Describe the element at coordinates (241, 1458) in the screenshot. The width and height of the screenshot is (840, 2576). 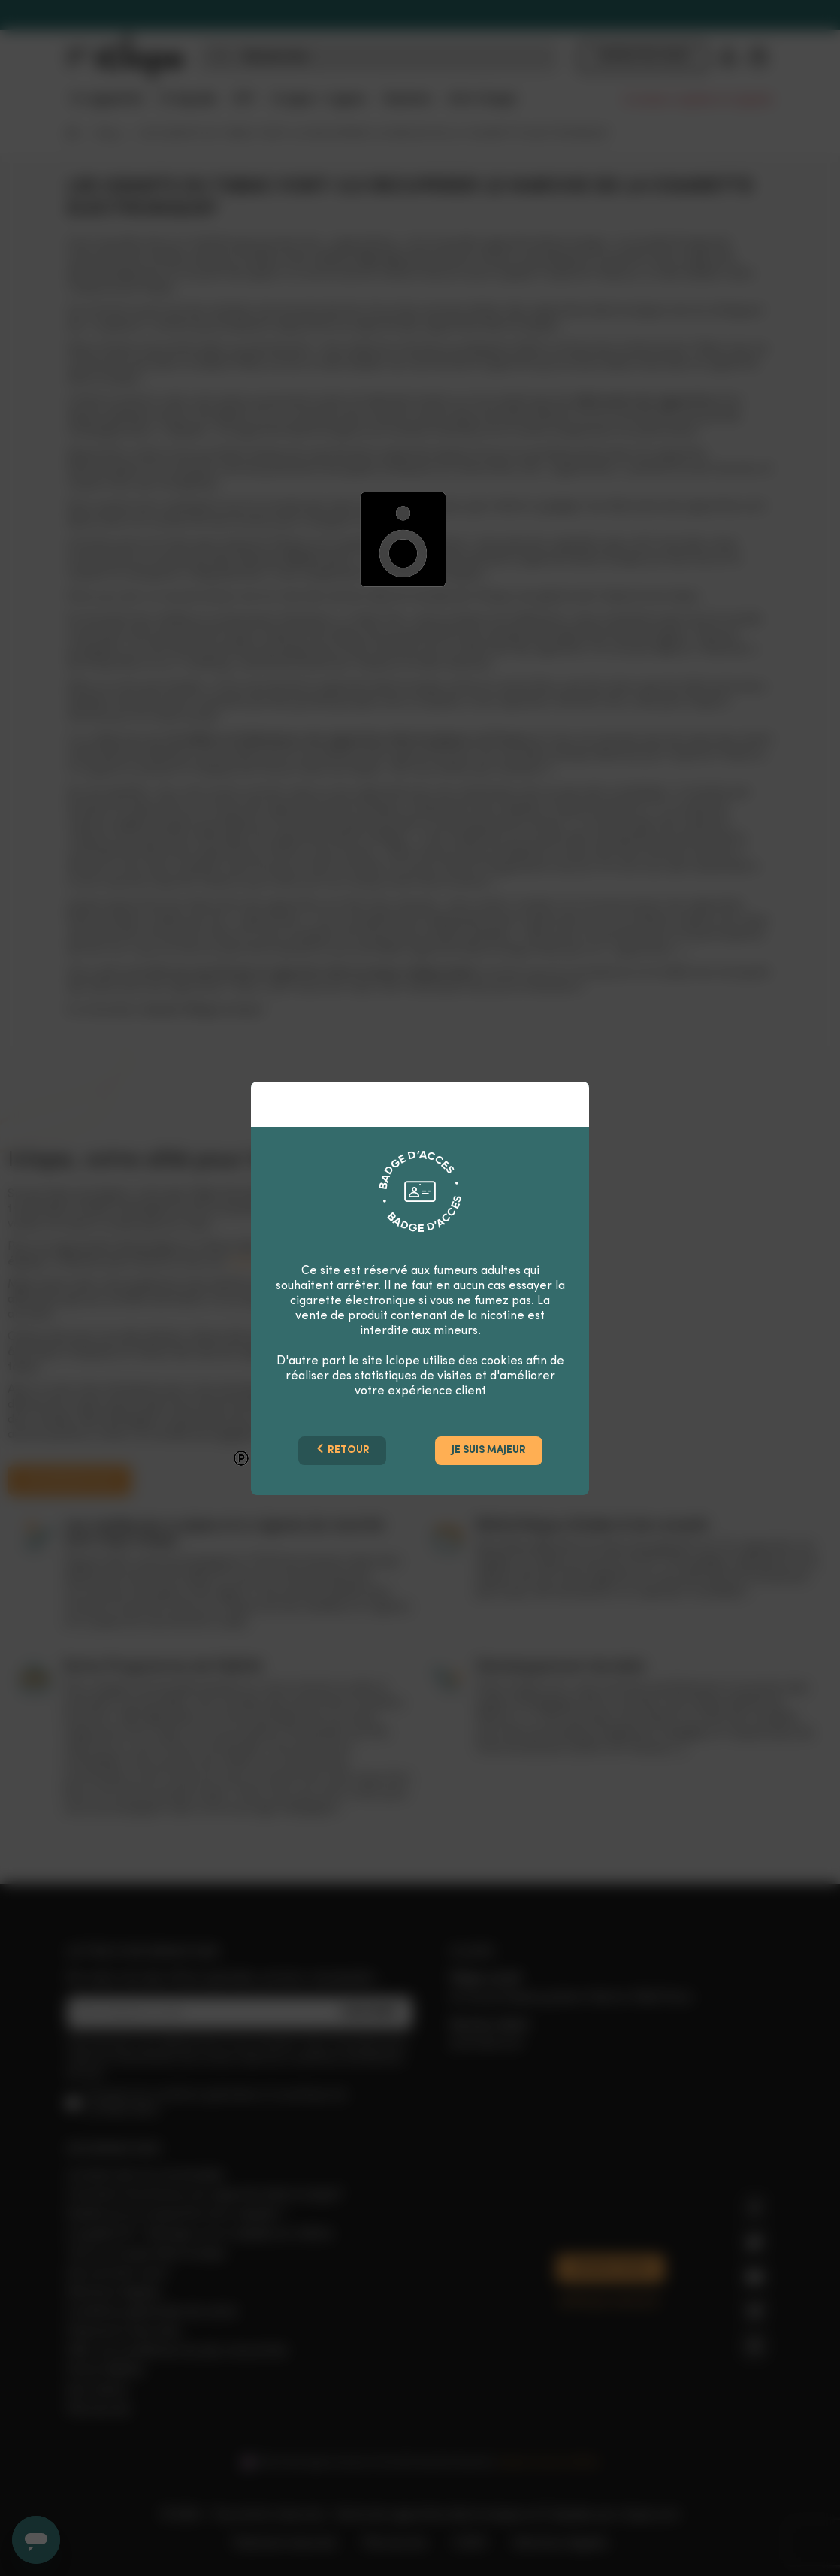
I see `visit Product Hunt website` at that location.